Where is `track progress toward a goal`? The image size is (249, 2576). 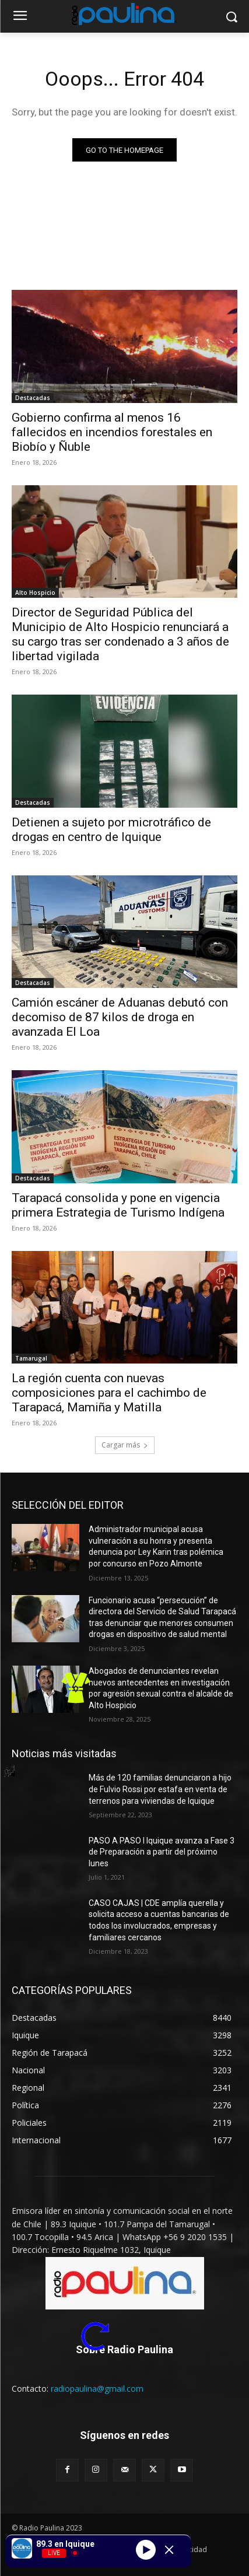 track progress toward a goal is located at coordinates (9, 1771).